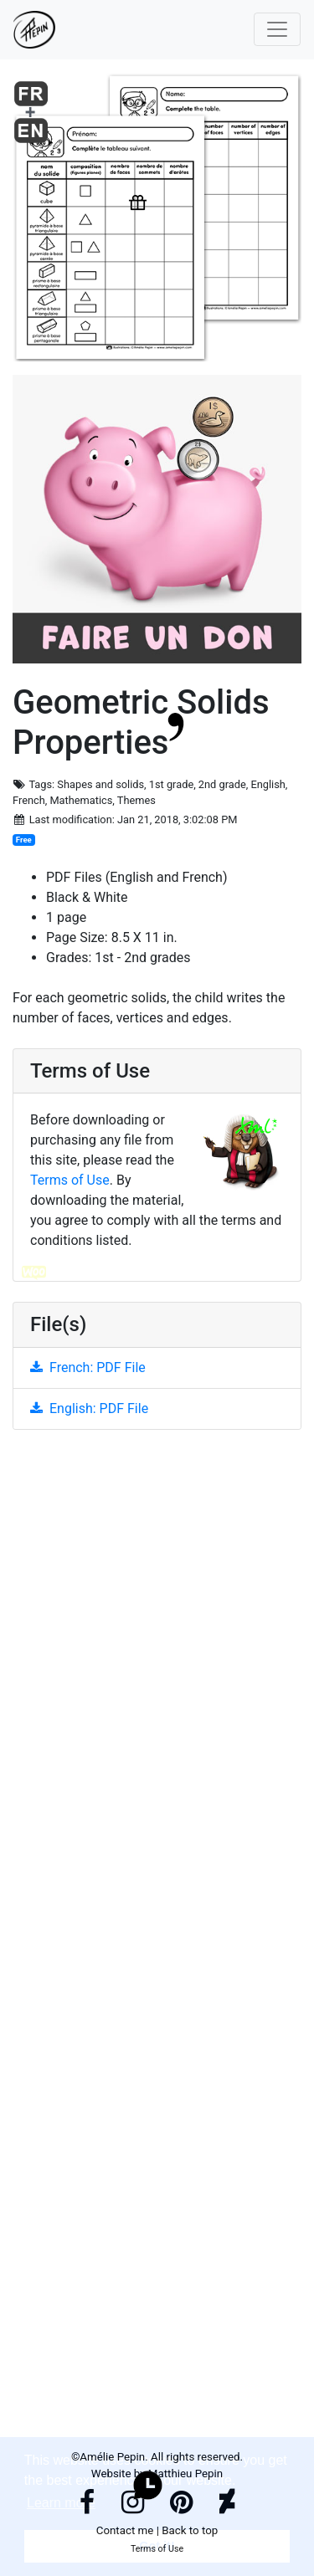 This screenshot has height=2576, width=314. What do you see at coordinates (256, 1125) in the screenshot?
I see `indicates xml file format or data type` at bounding box center [256, 1125].